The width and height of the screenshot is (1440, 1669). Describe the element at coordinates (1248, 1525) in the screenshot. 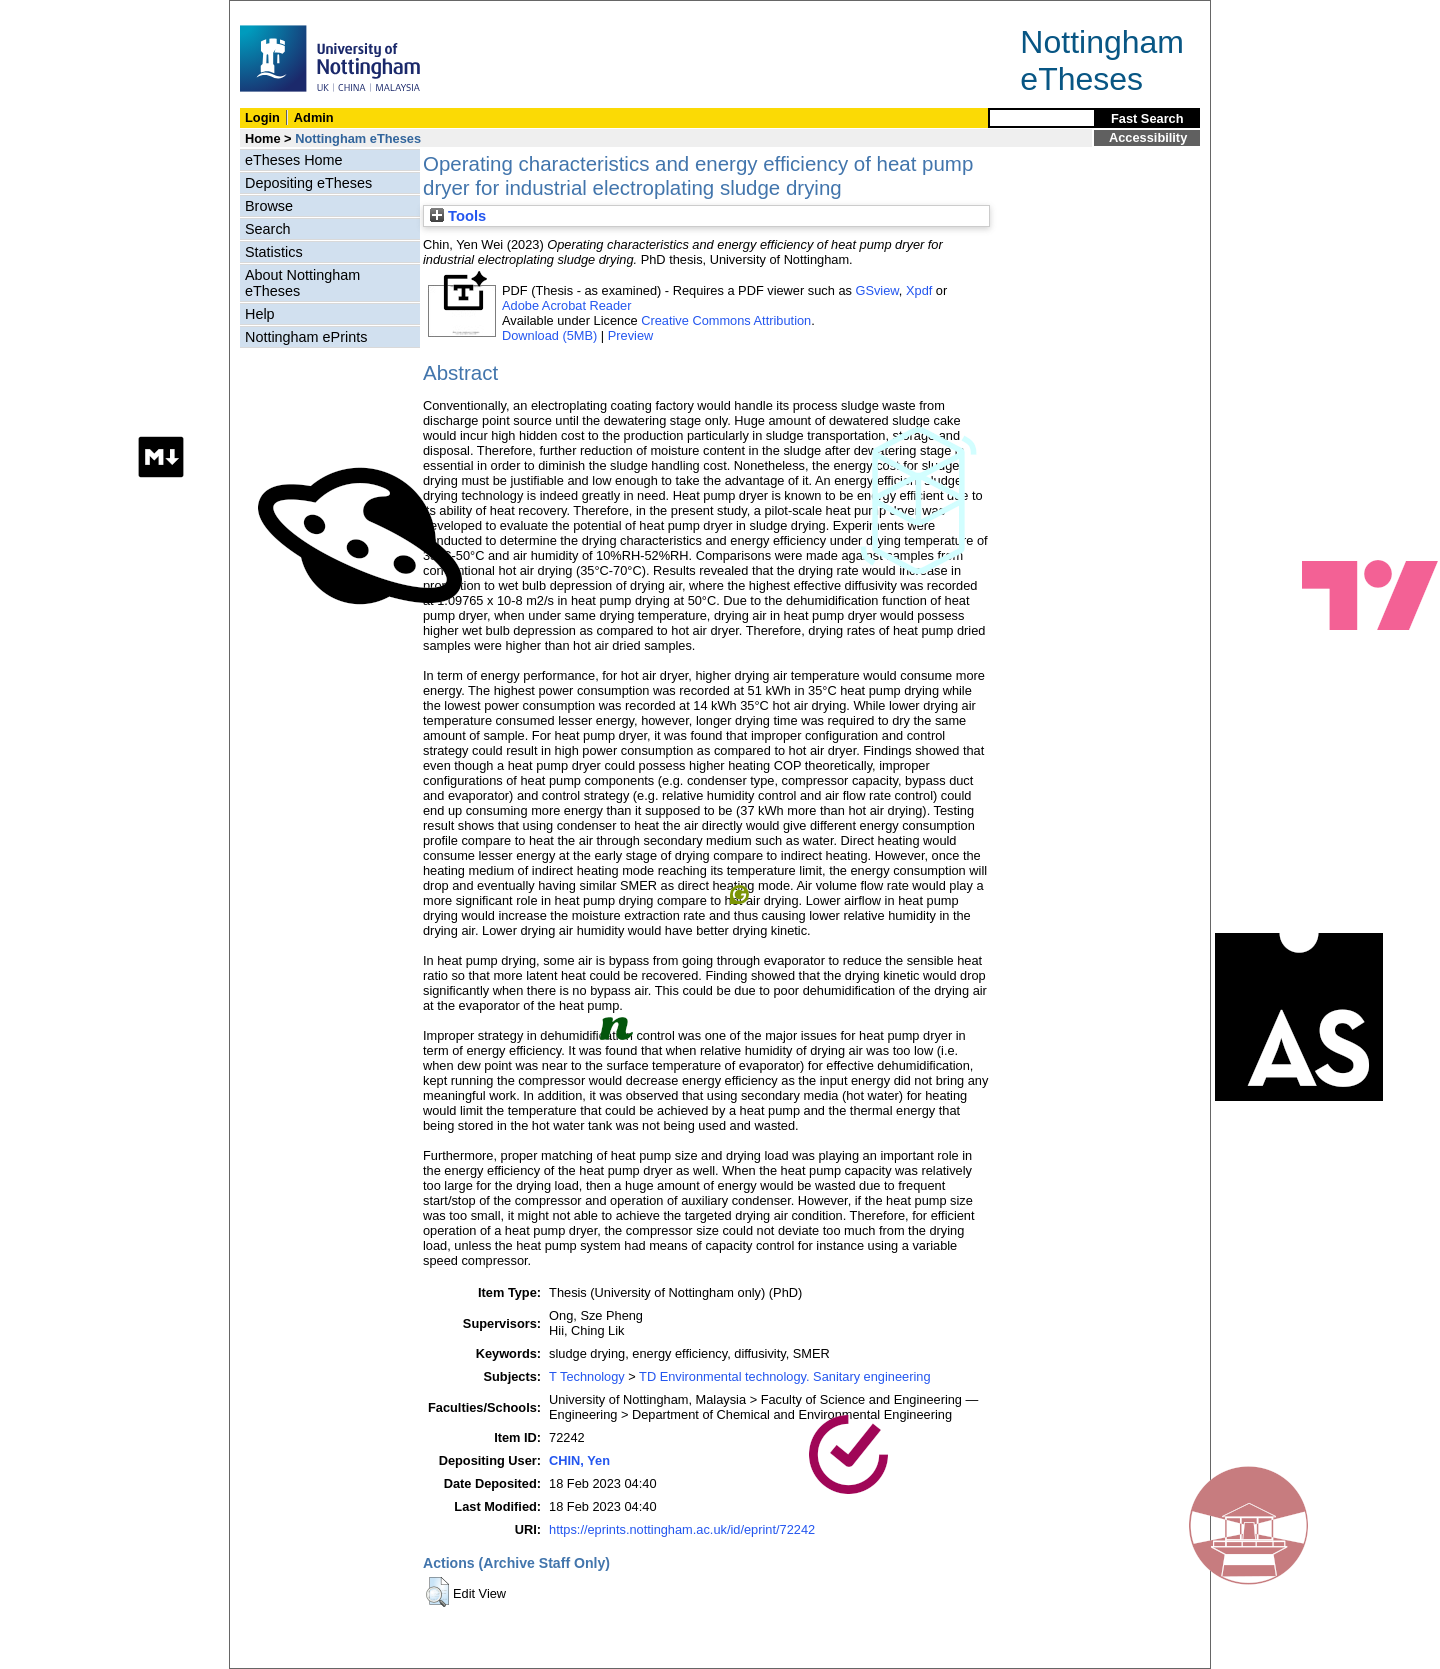

I see `watchtower container monitoring service logo` at that location.